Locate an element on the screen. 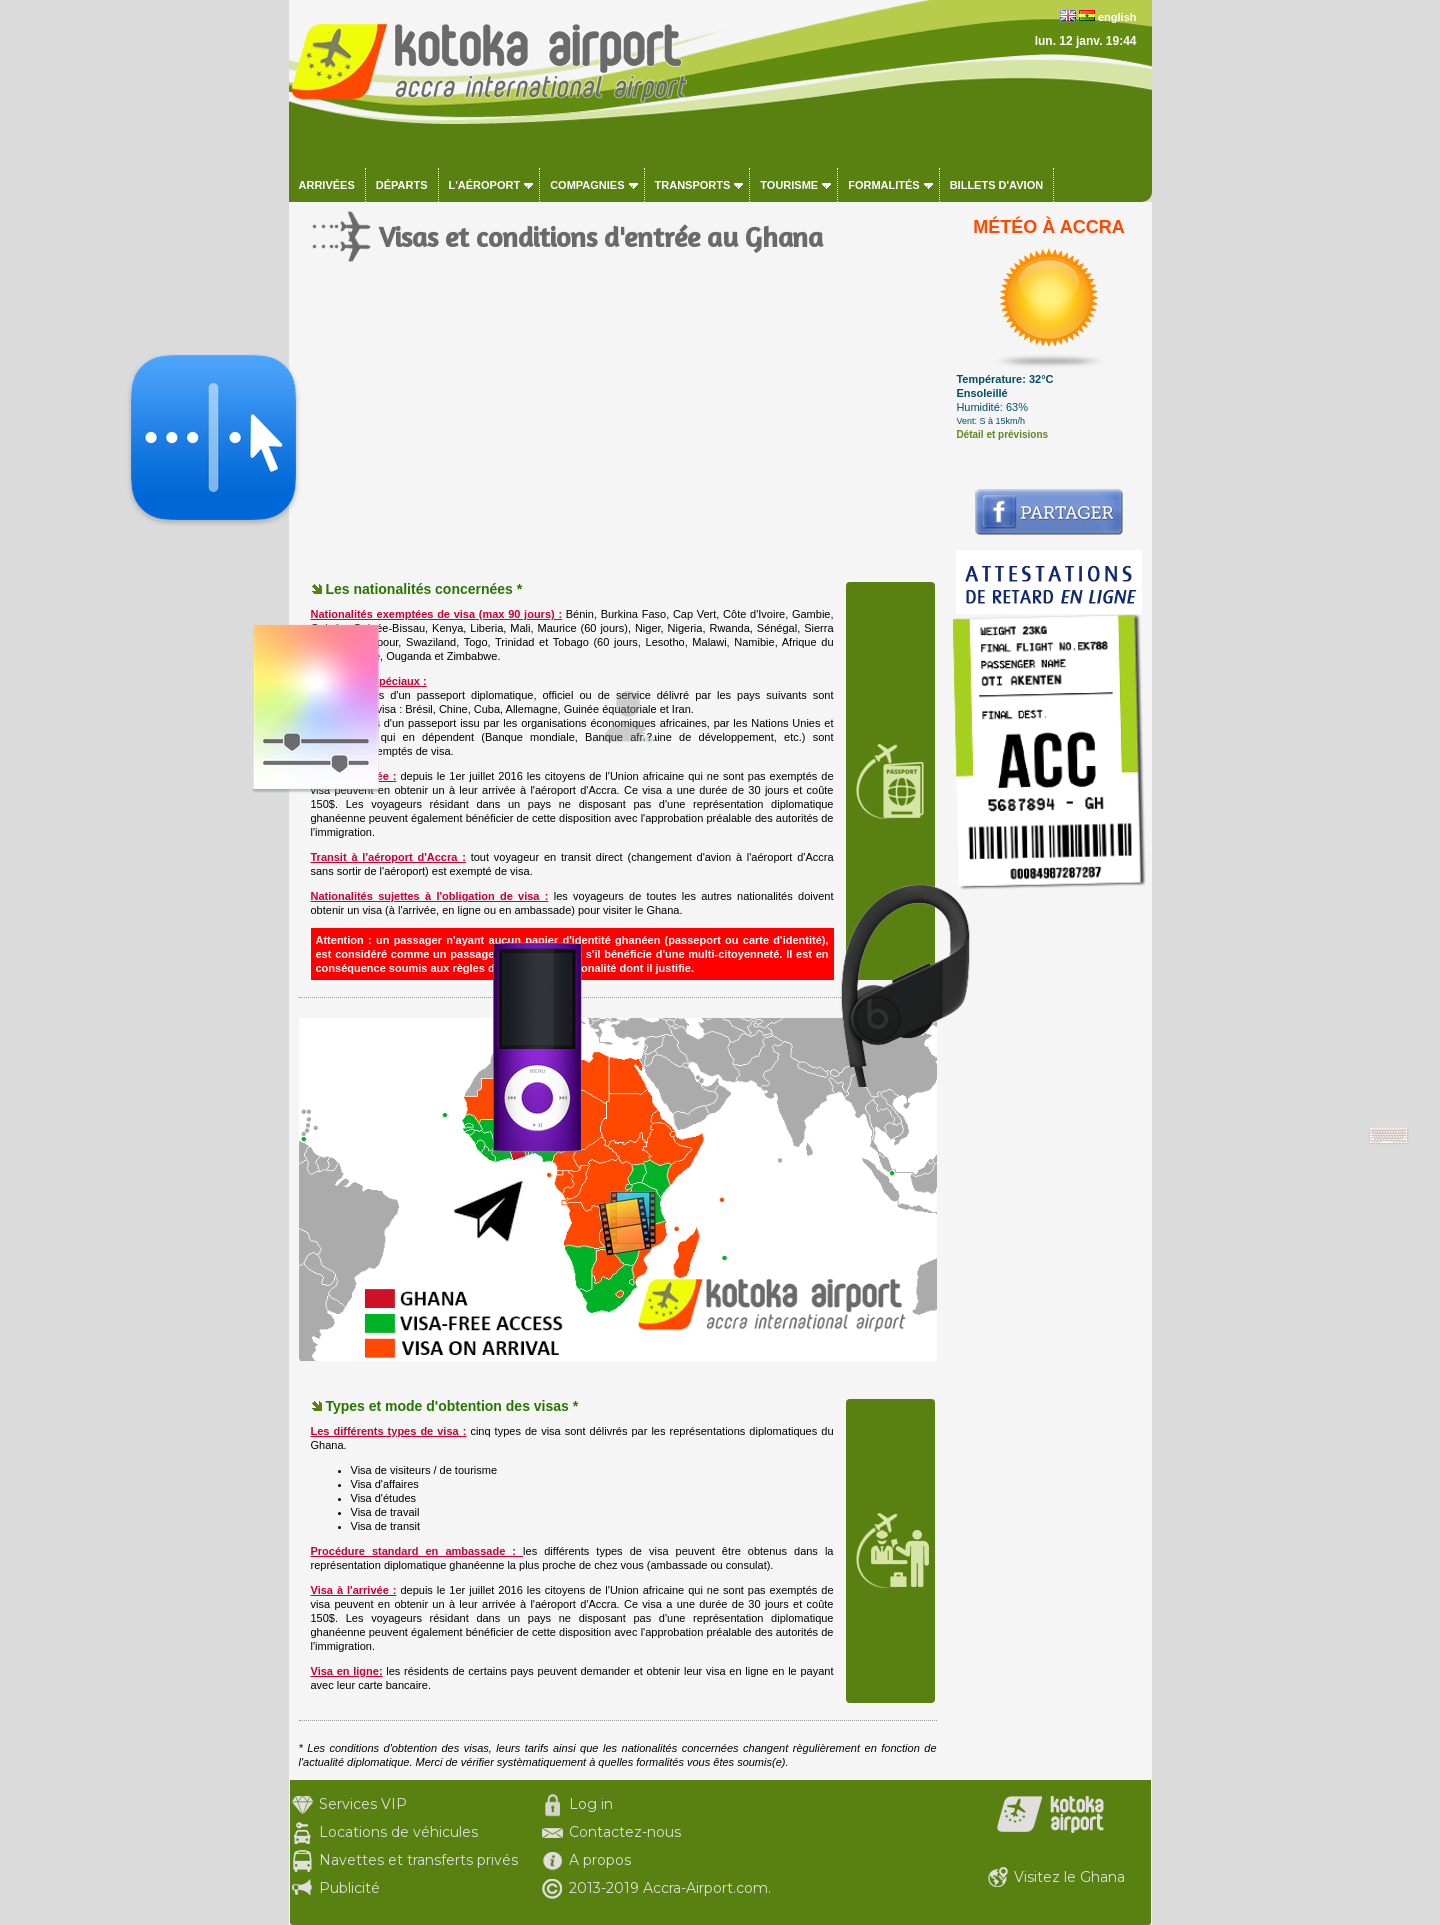 The width and height of the screenshot is (1440, 1925). iPod nano device in purple is located at coordinates (536, 1050).